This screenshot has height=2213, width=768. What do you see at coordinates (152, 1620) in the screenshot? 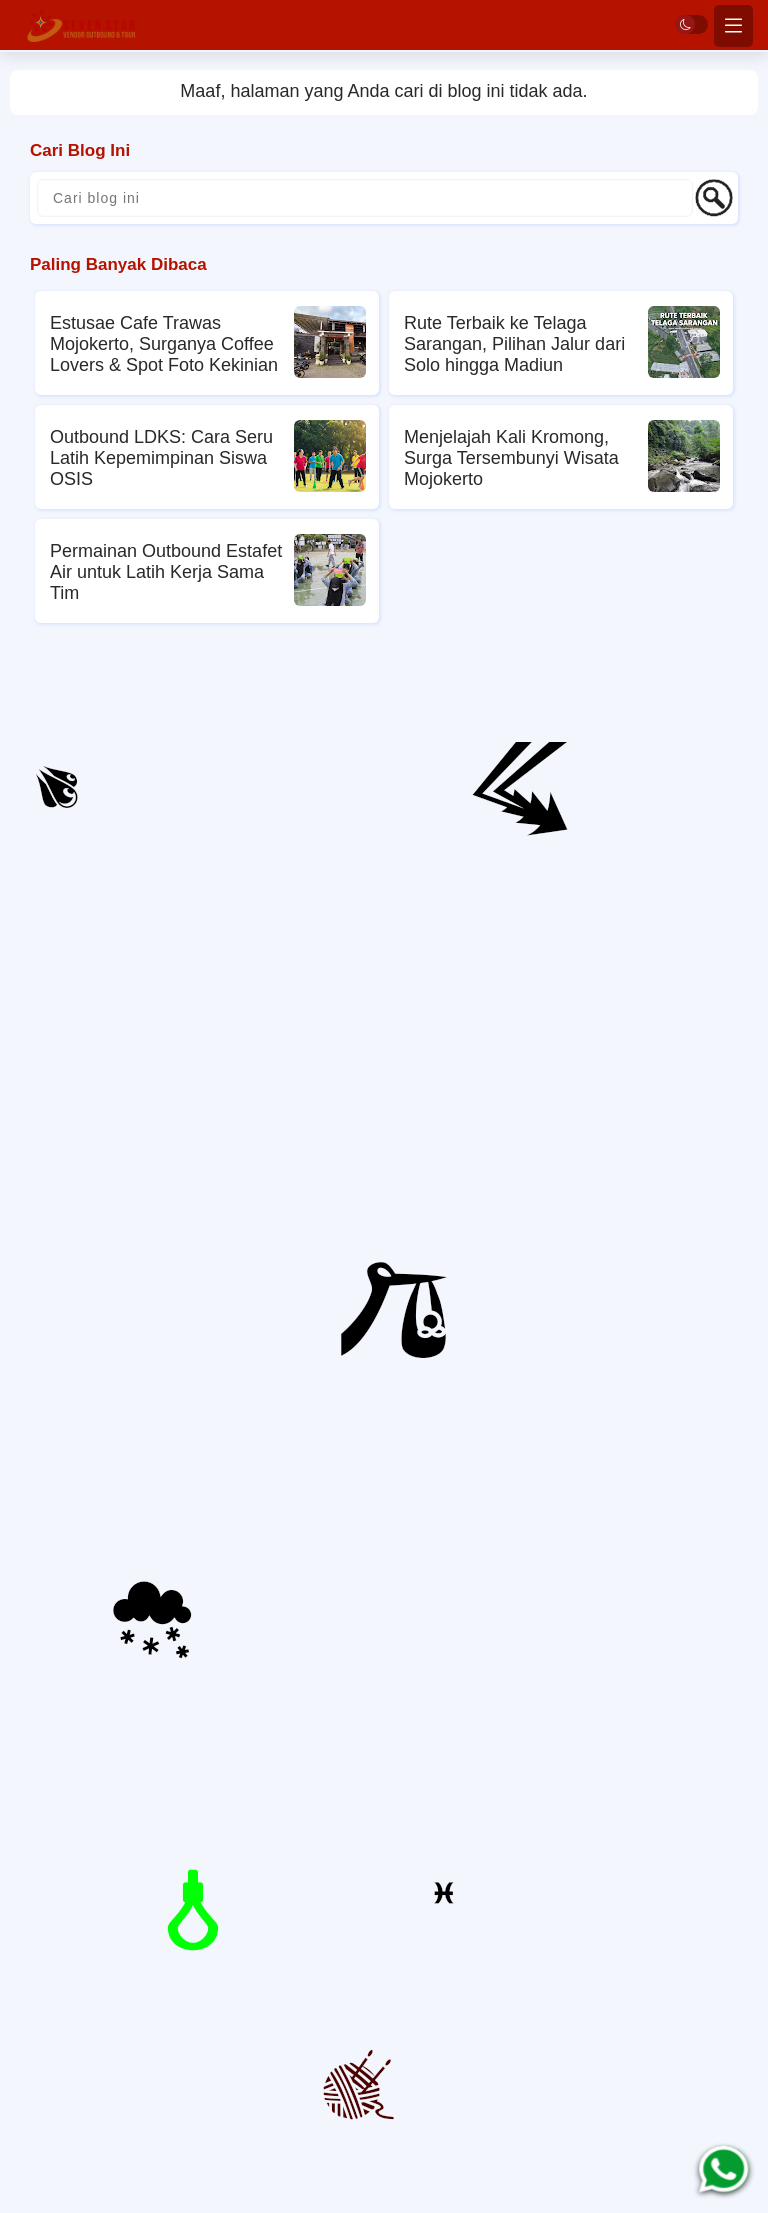
I see `indicates snowy weather conditions` at bounding box center [152, 1620].